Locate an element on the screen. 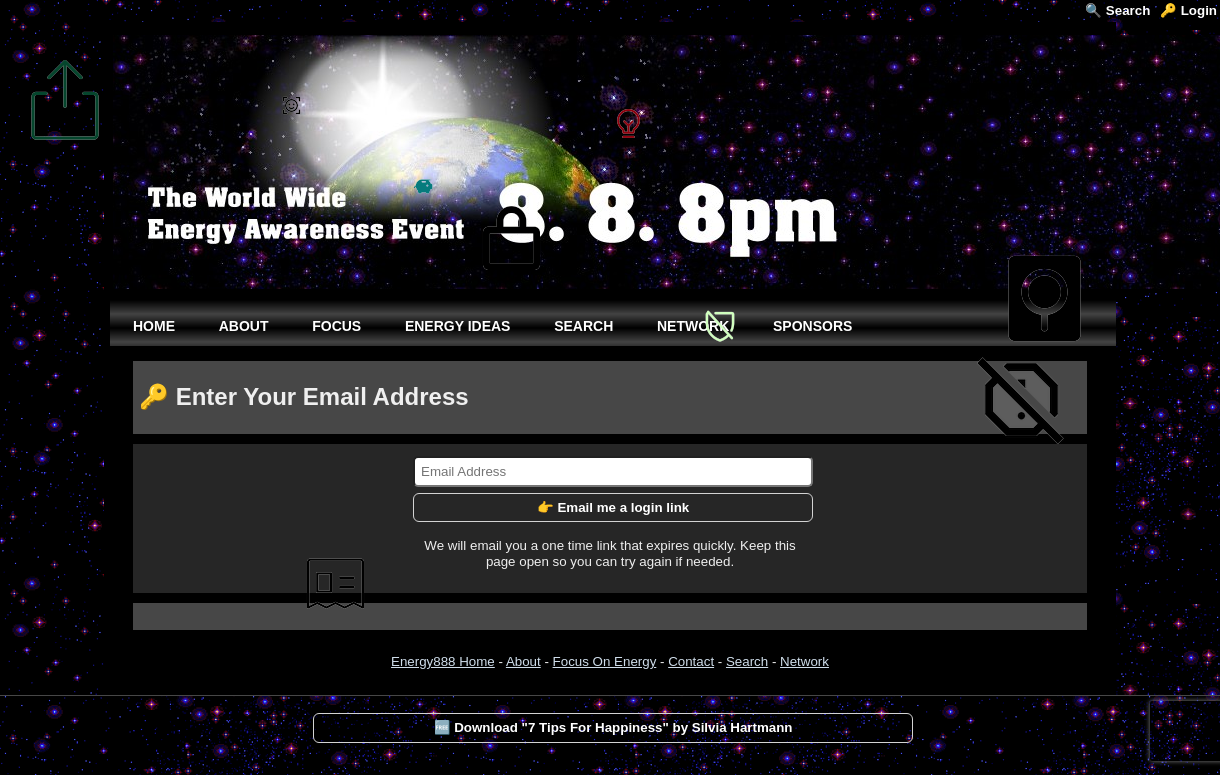 This screenshot has width=1220, height=775. view savings or financial goals is located at coordinates (423, 186).